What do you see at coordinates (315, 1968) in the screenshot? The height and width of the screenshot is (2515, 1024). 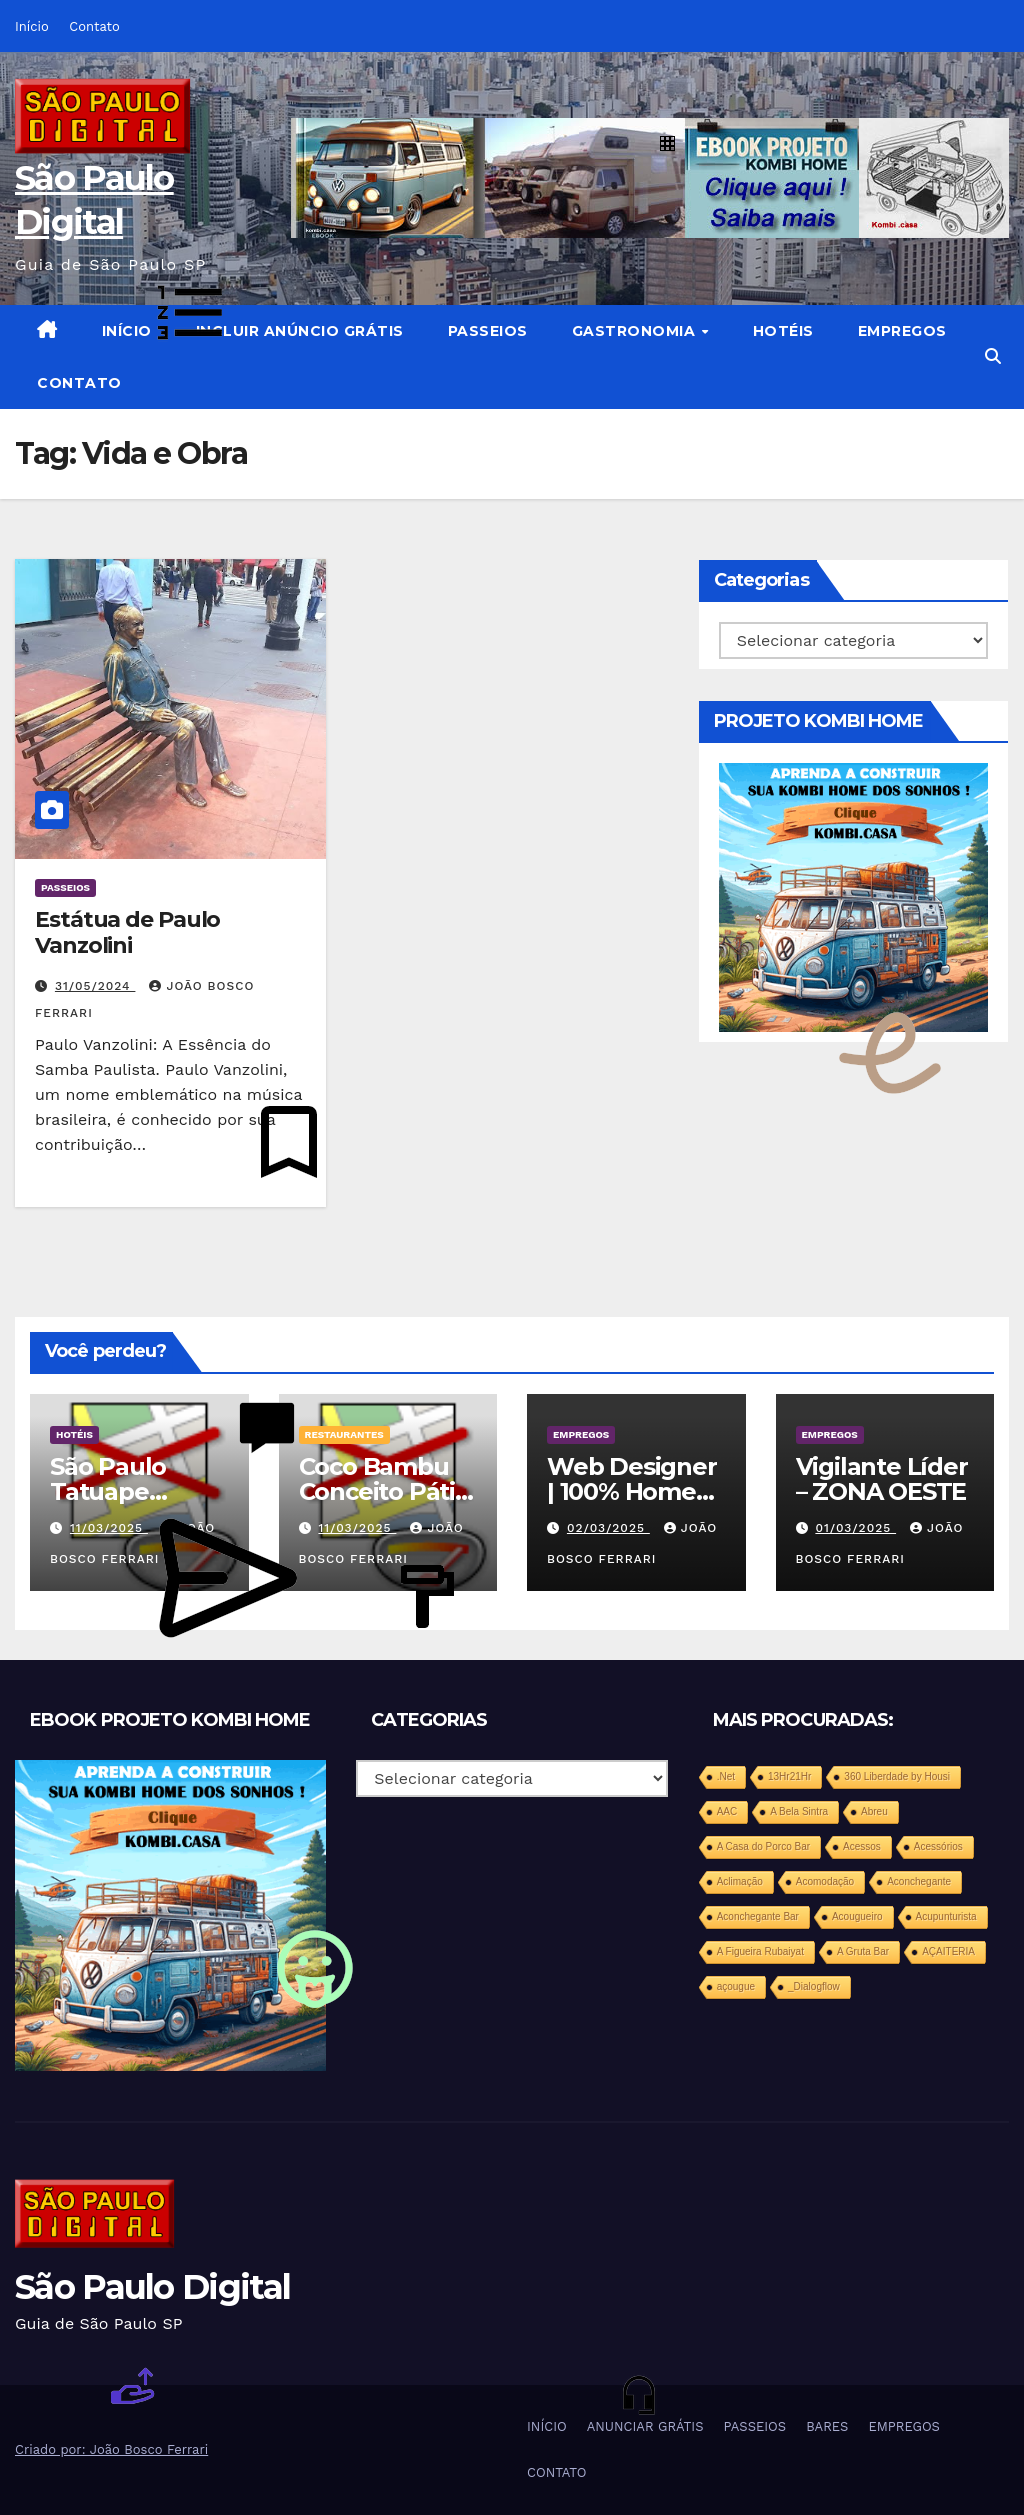 I see `react with a playful or silly emoji` at bounding box center [315, 1968].